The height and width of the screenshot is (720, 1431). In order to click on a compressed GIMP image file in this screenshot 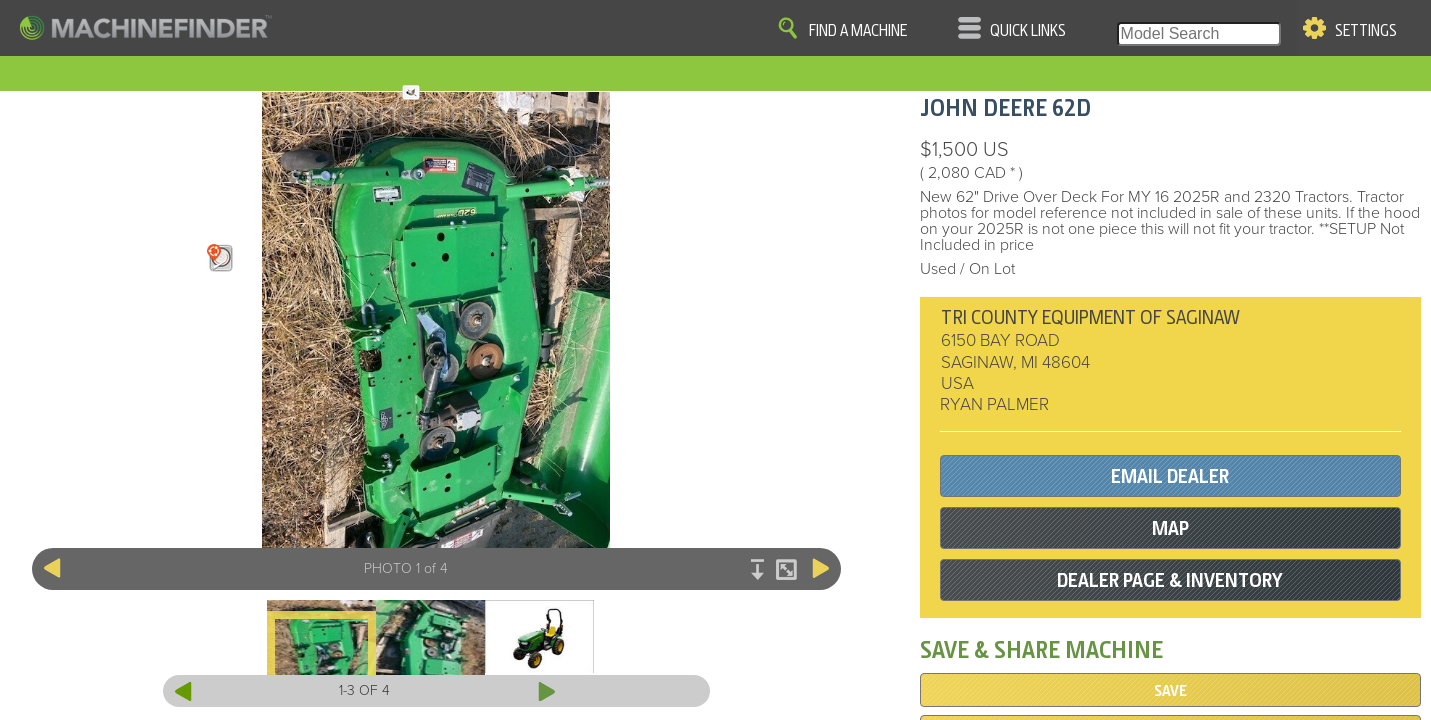, I will do `click(411, 92)`.